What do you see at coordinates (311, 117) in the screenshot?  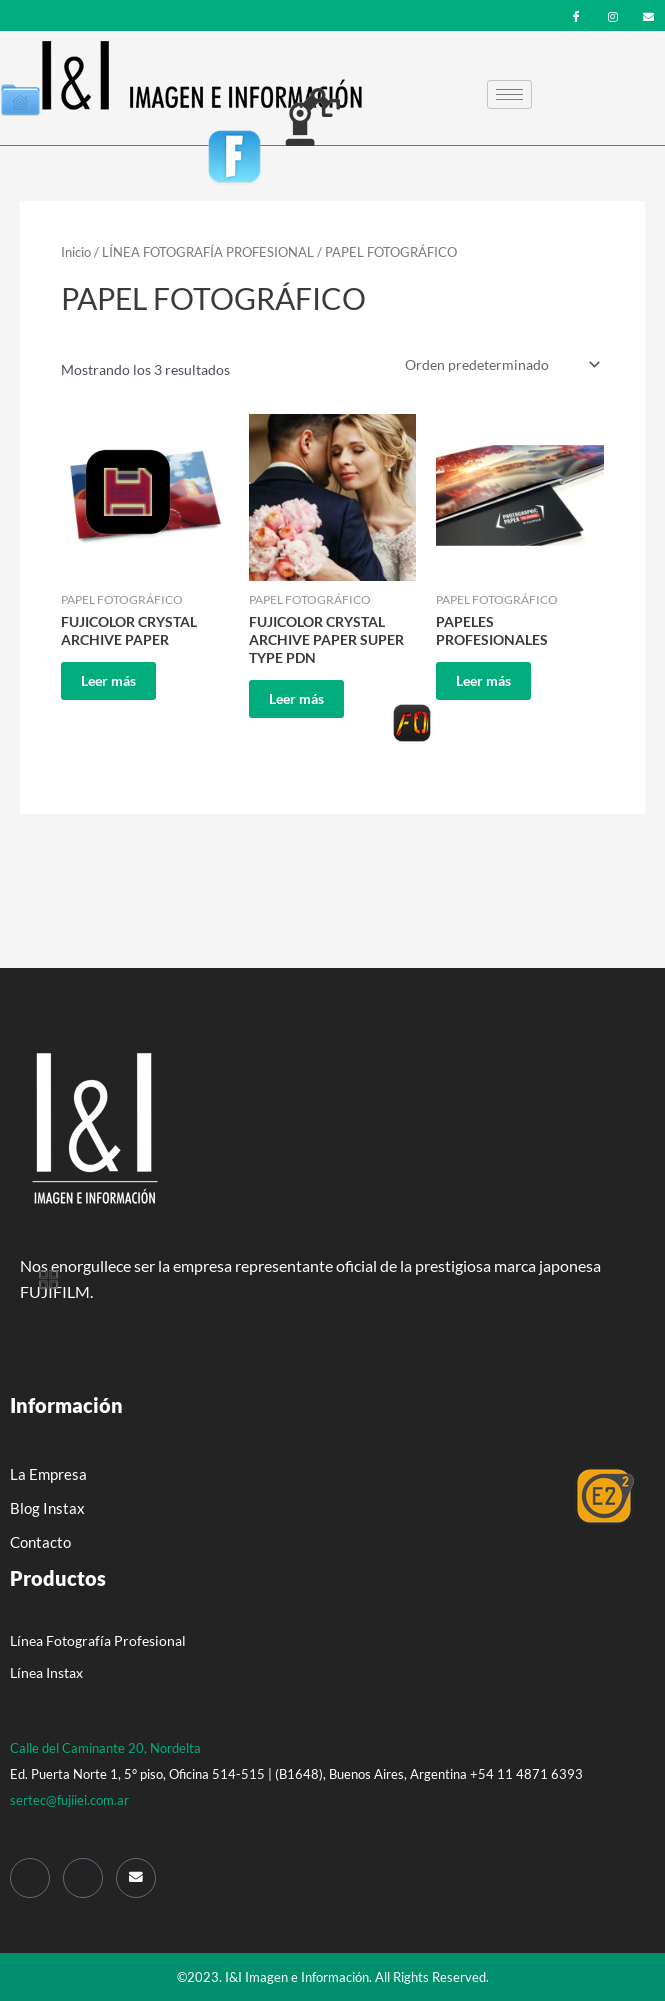 I see `open builder or automation tools` at bounding box center [311, 117].